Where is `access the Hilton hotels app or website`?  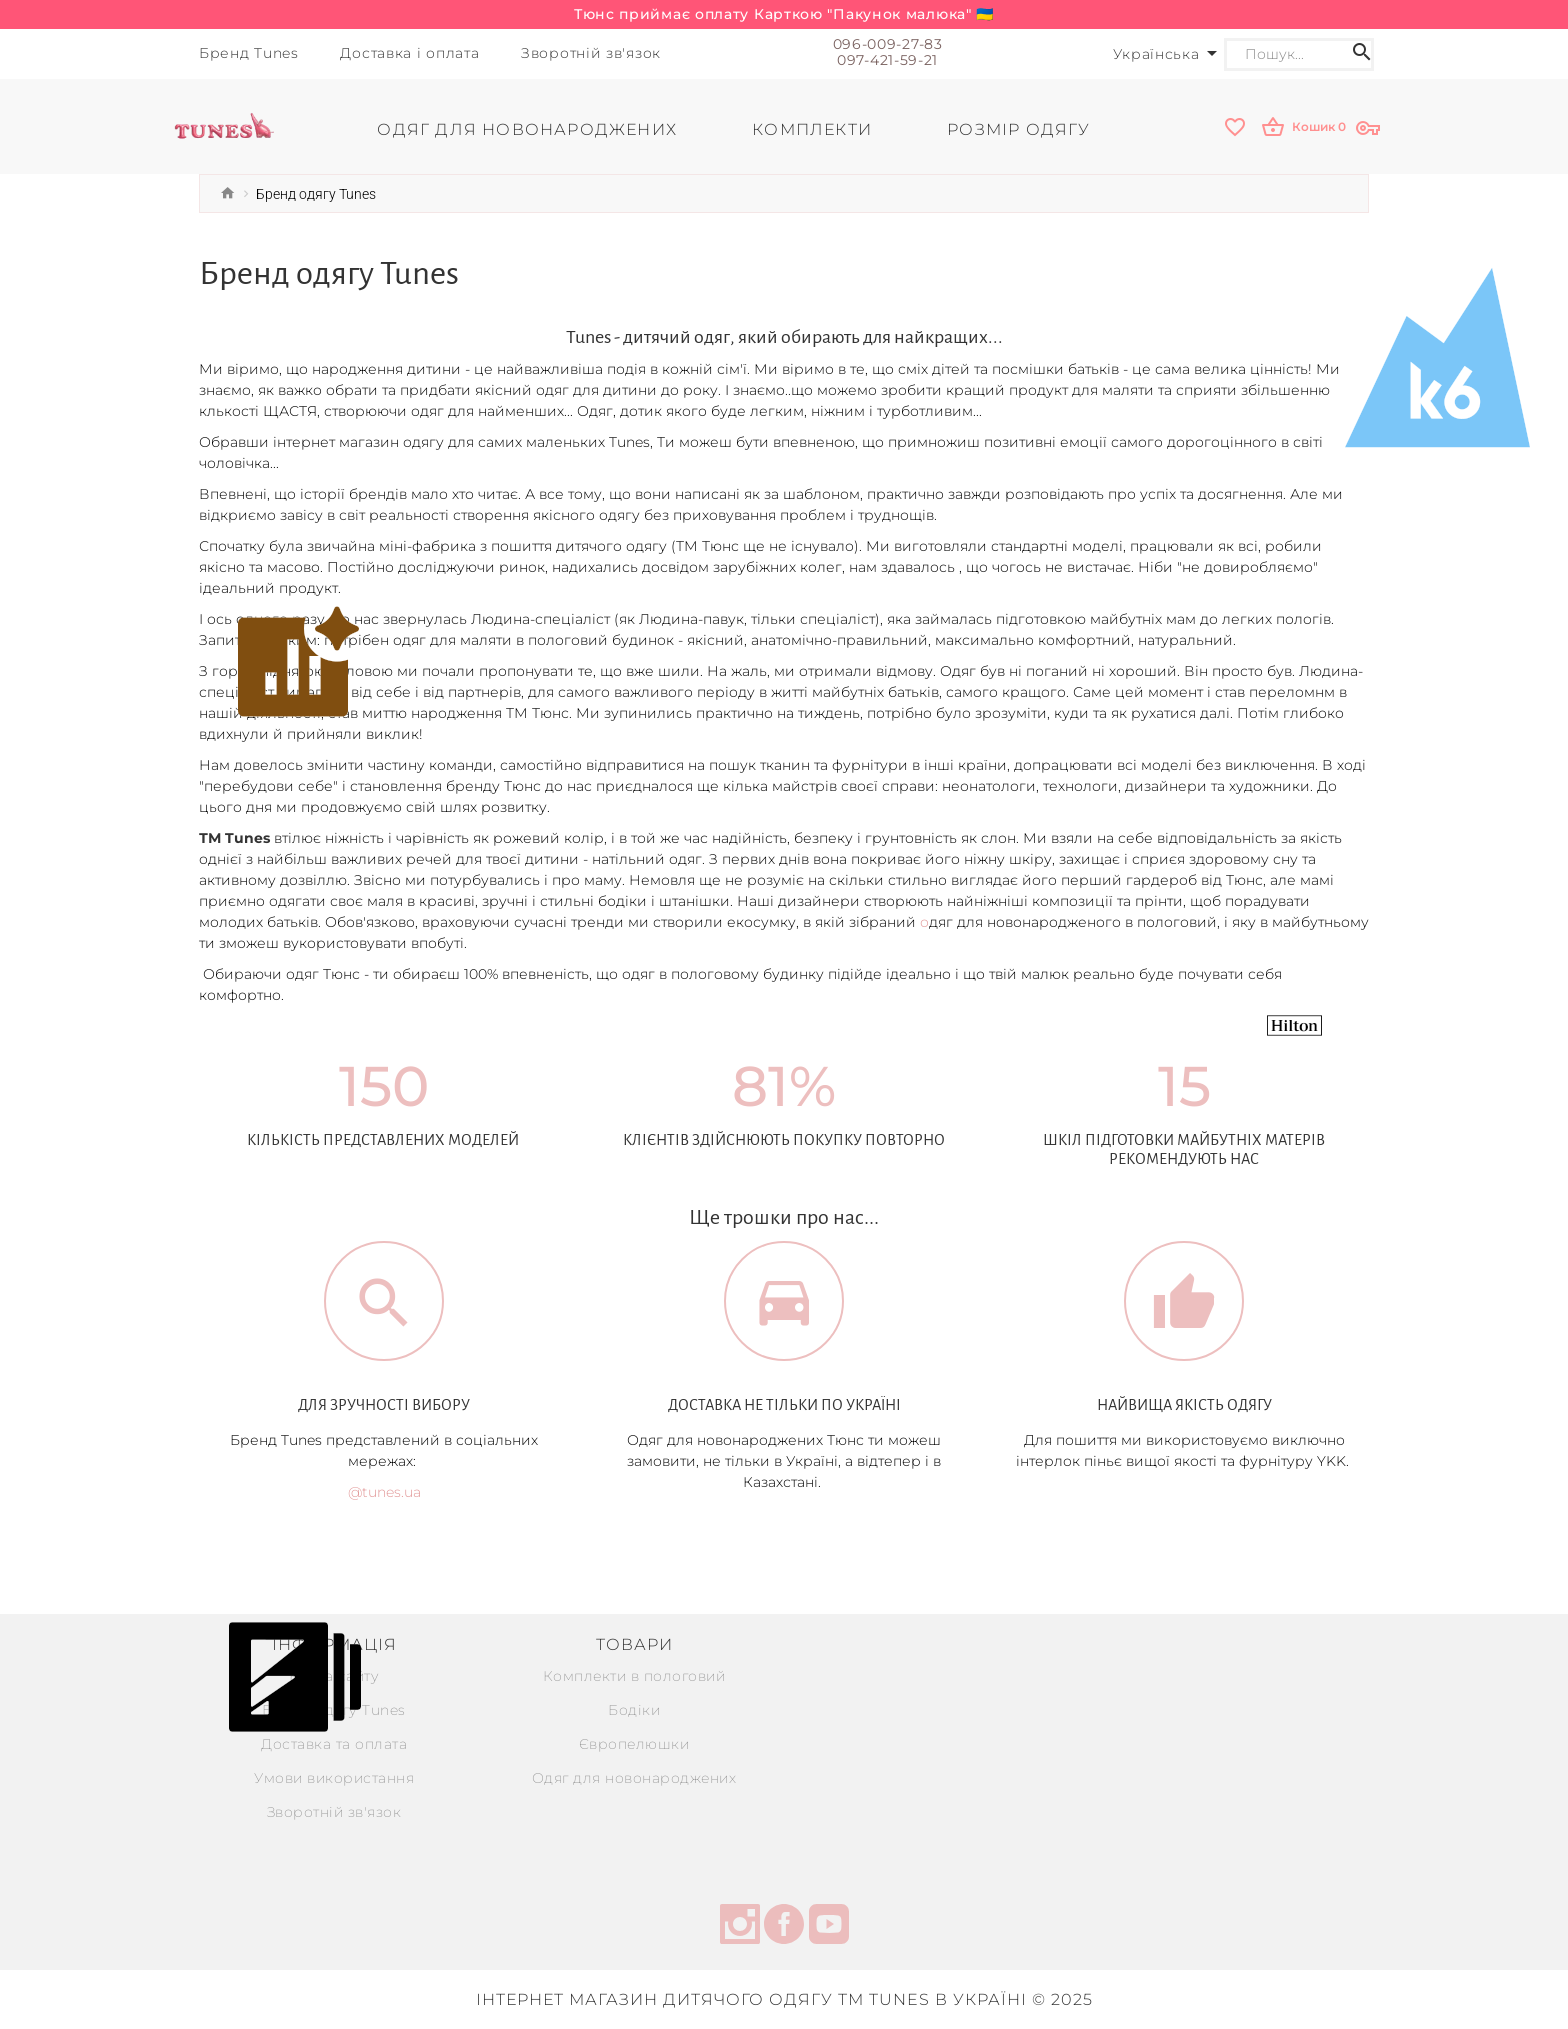
access the Hilton hotels app or website is located at coordinates (1294, 1025).